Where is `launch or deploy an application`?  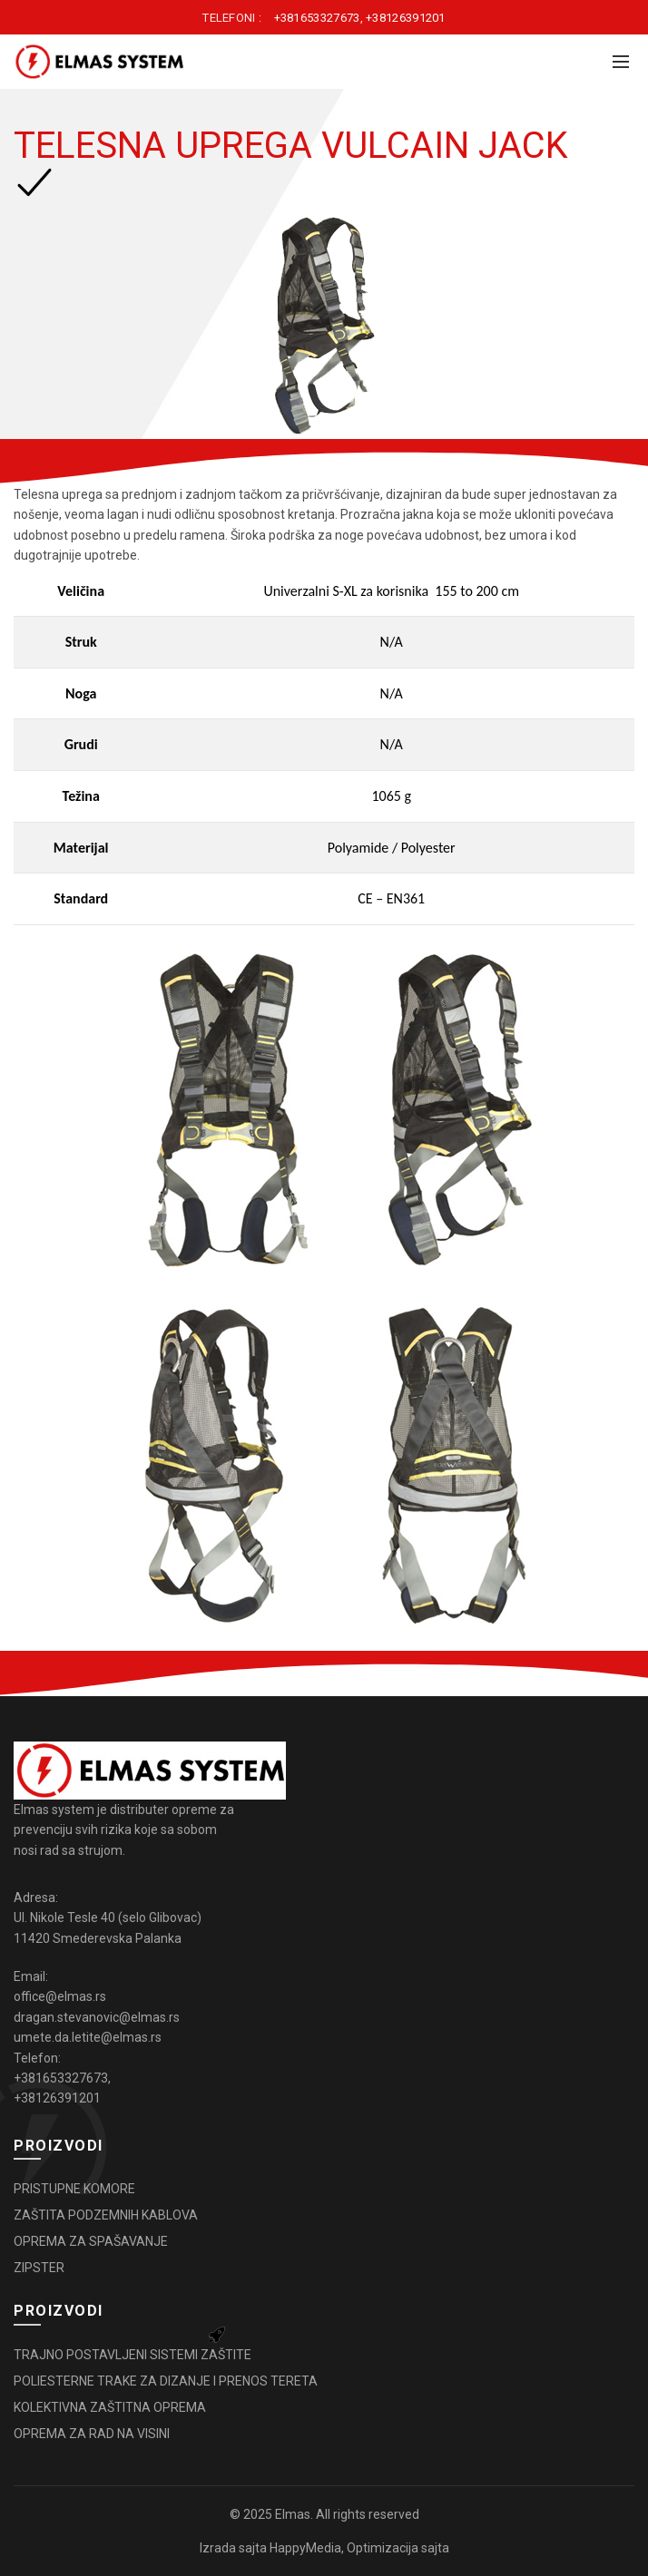 launch or deploy an application is located at coordinates (217, 2335).